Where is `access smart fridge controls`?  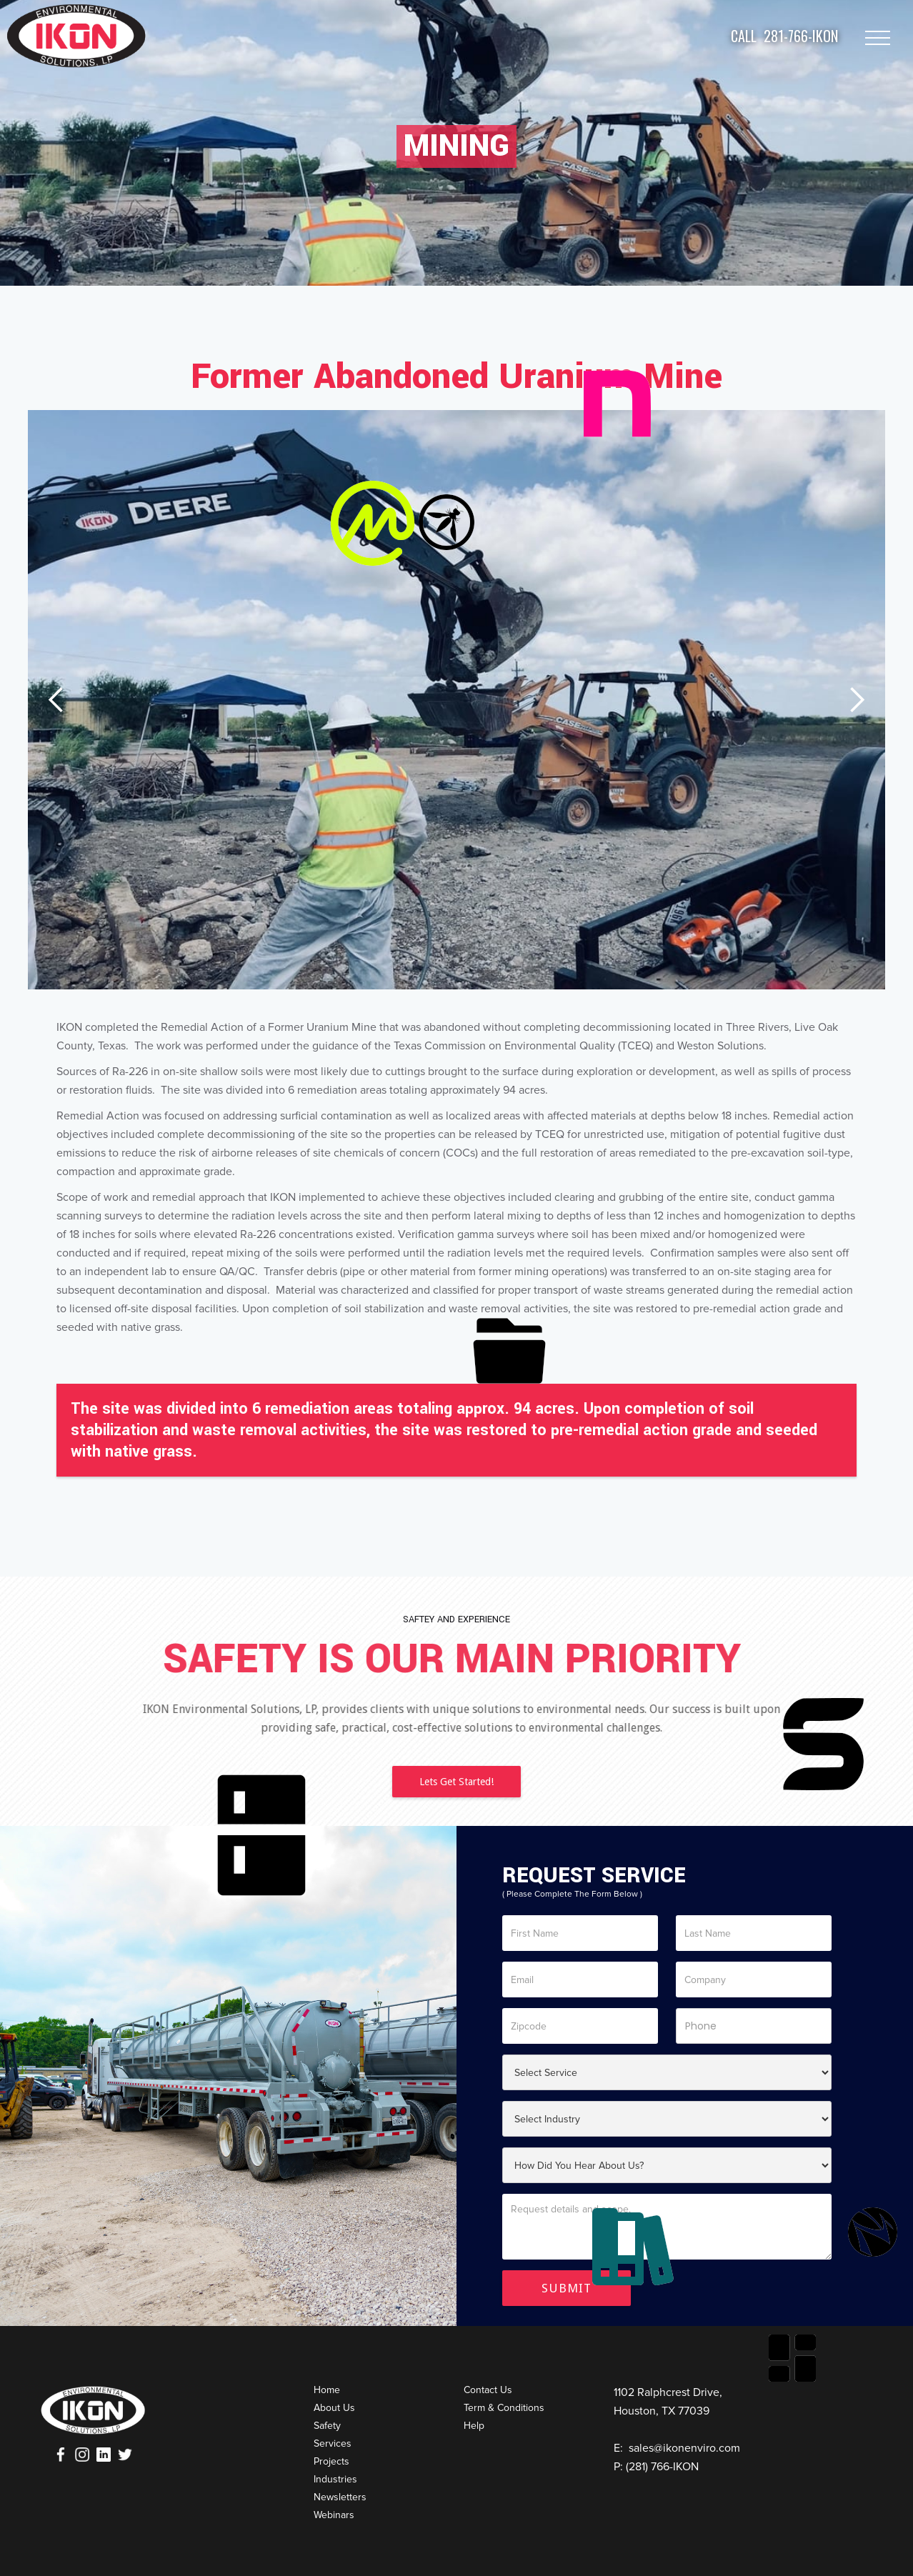
access smart fridge controls is located at coordinates (261, 1835).